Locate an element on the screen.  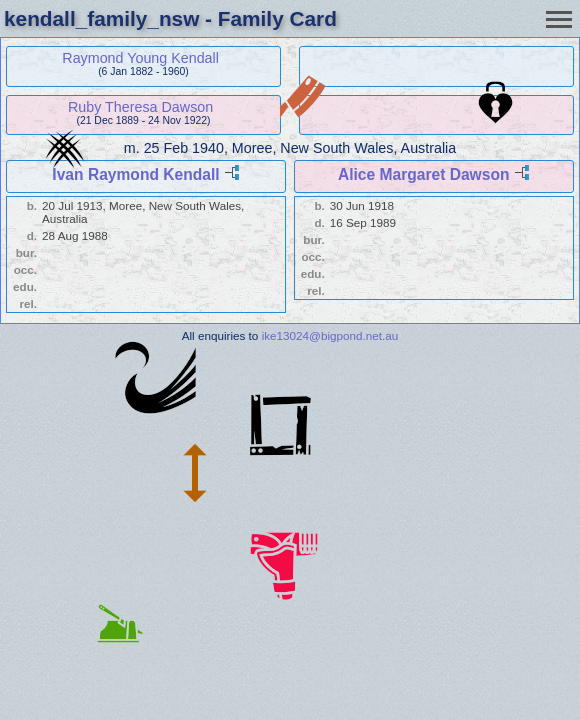
indicates protected or private favorites is located at coordinates (495, 102).